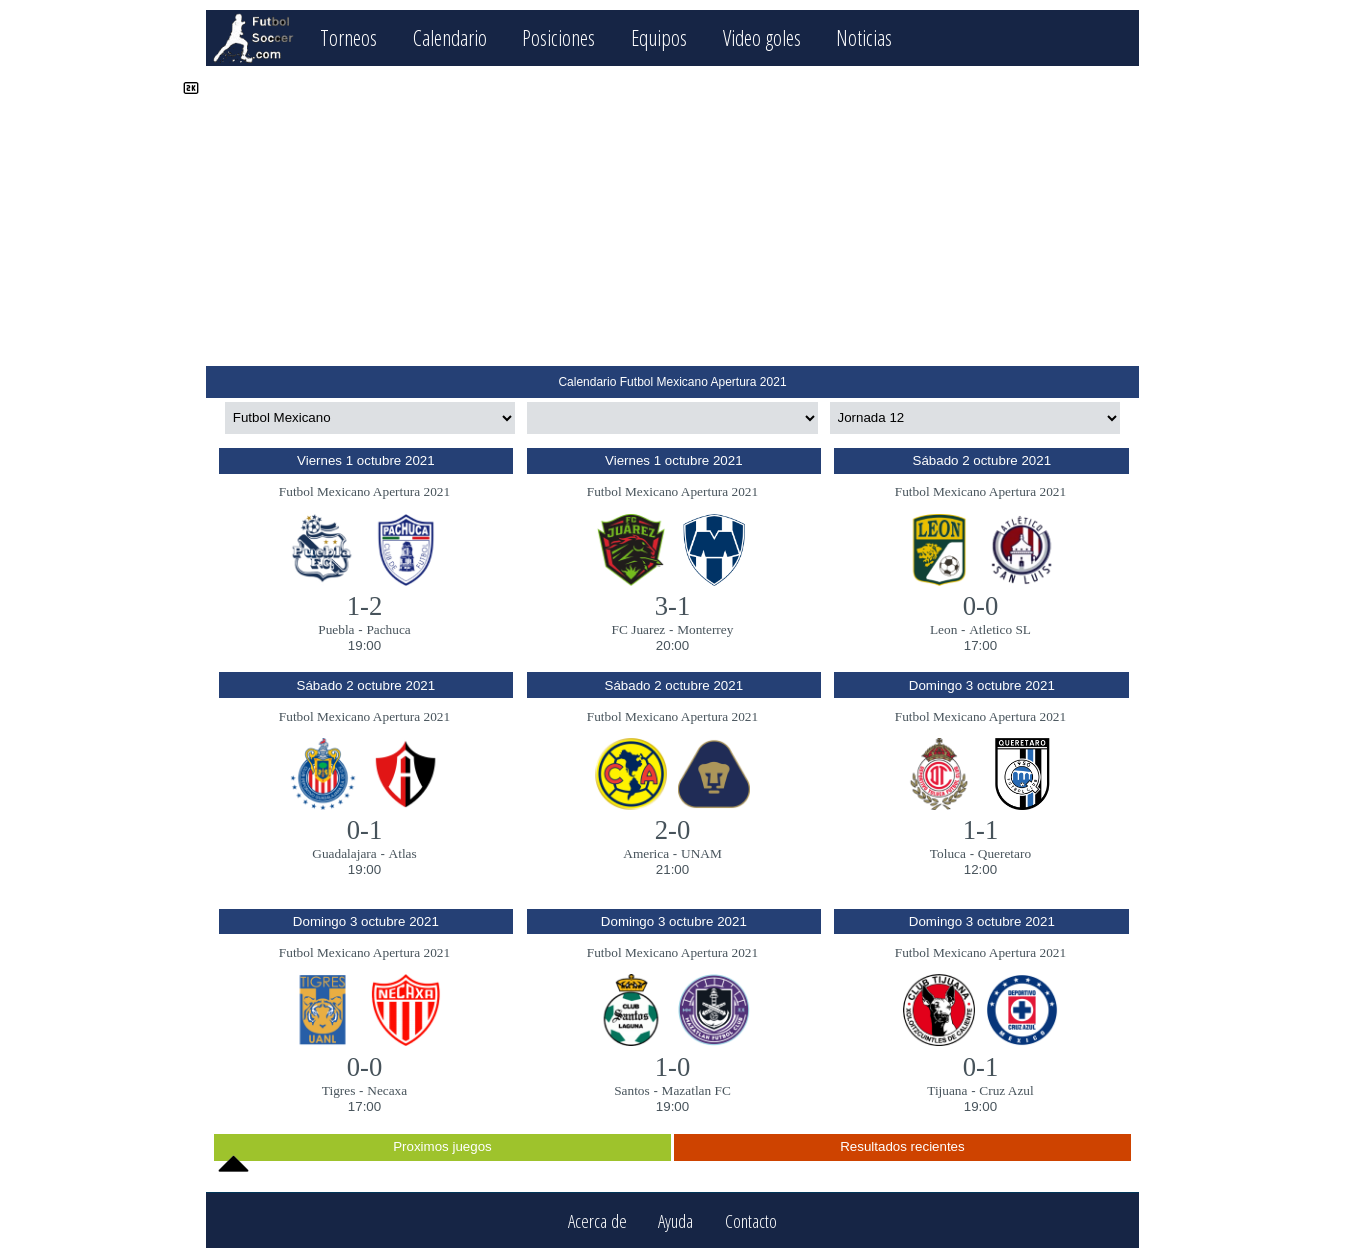  What do you see at coordinates (233, 1163) in the screenshot?
I see `collapse an expanded section` at bounding box center [233, 1163].